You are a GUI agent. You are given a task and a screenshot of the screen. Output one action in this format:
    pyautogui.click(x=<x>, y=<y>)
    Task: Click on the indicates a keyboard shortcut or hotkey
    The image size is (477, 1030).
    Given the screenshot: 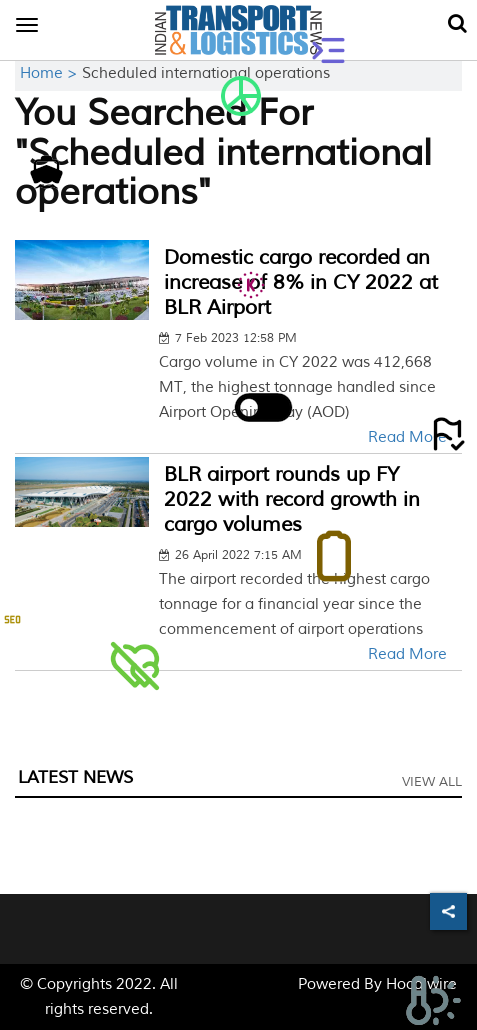 What is the action you would take?
    pyautogui.click(x=251, y=285)
    